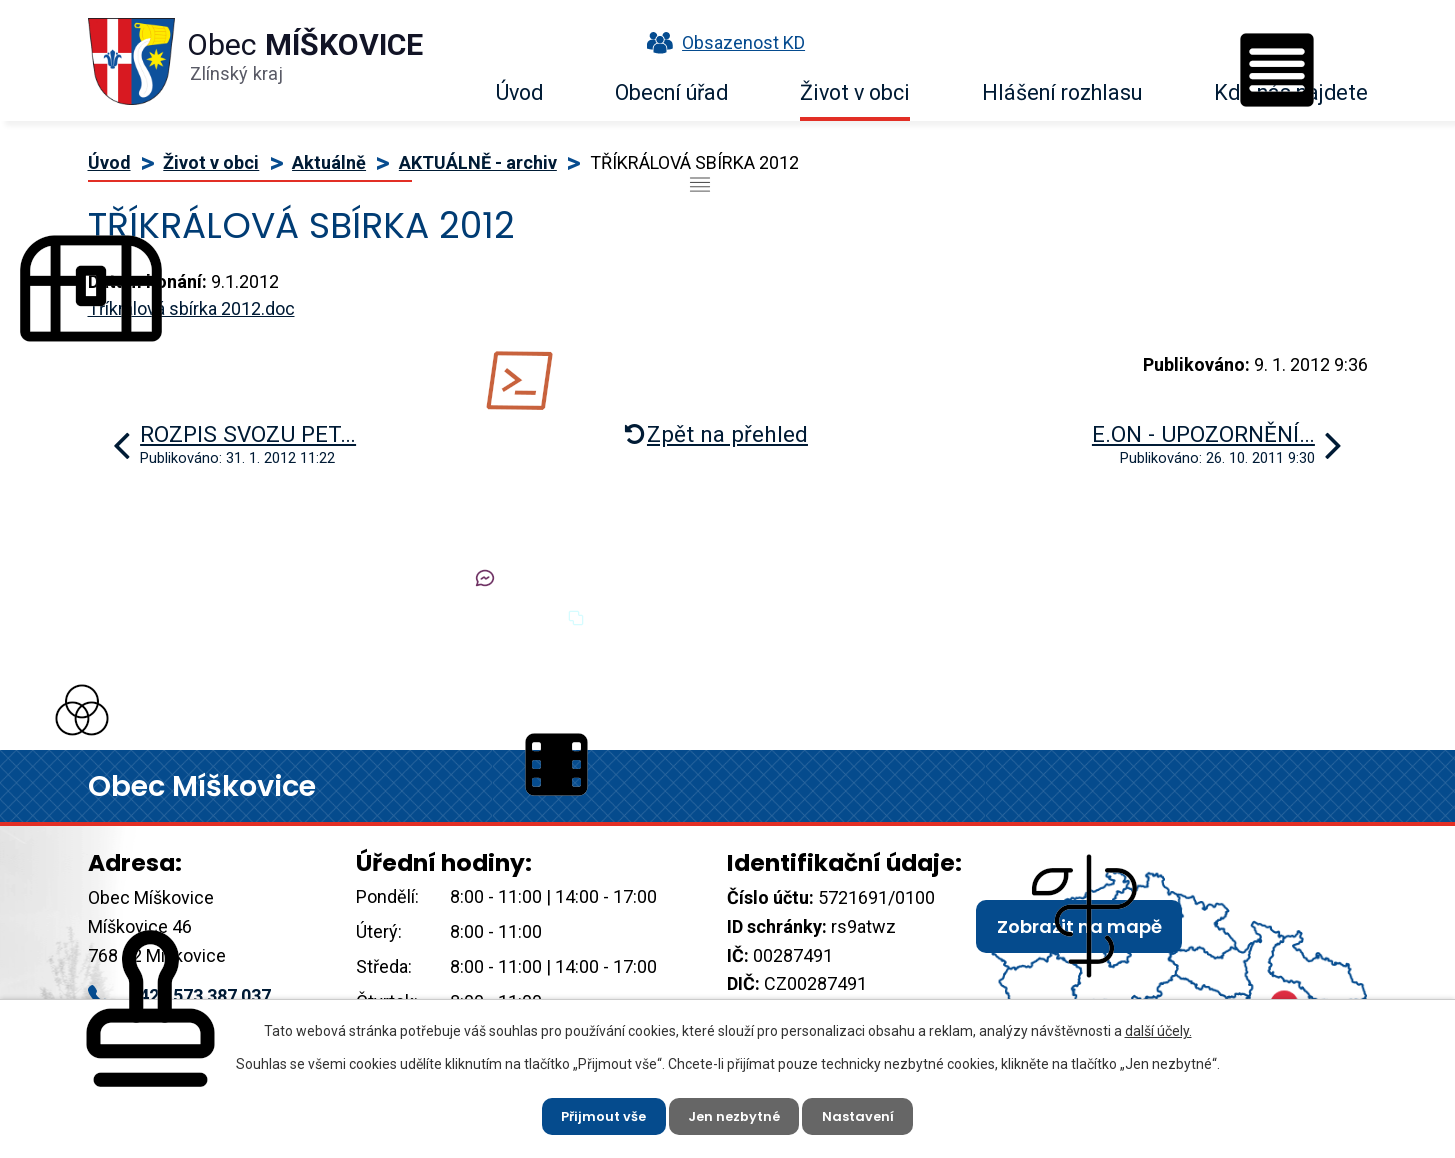 The image size is (1455, 1158). What do you see at coordinates (576, 618) in the screenshot?
I see `merge or combine selected items` at bounding box center [576, 618].